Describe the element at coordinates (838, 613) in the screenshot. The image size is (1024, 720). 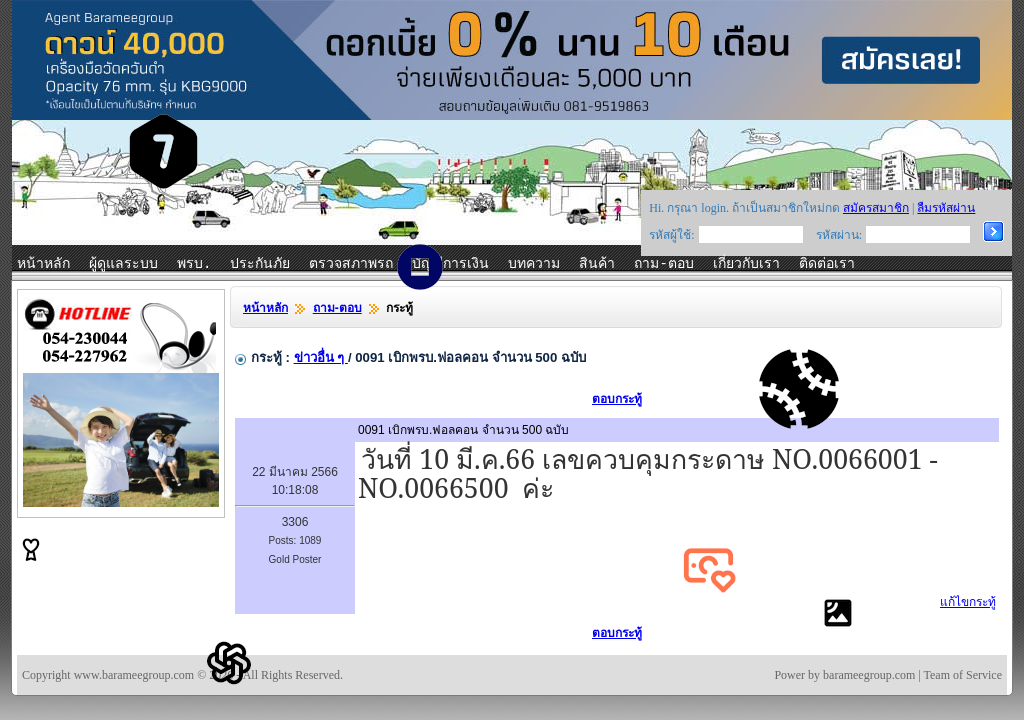
I see `switch to satellite map view` at that location.